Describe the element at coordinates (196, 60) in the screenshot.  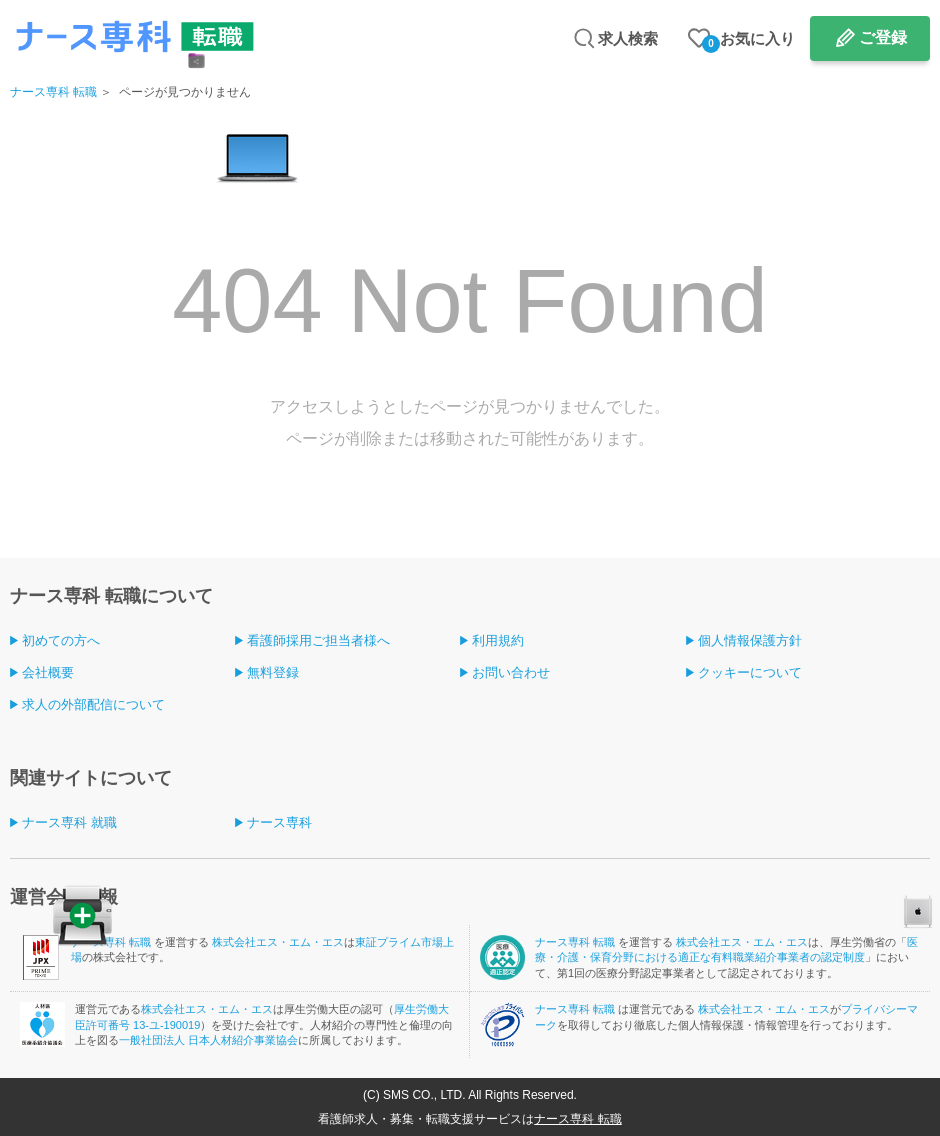
I see `access your public shared folder` at that location.